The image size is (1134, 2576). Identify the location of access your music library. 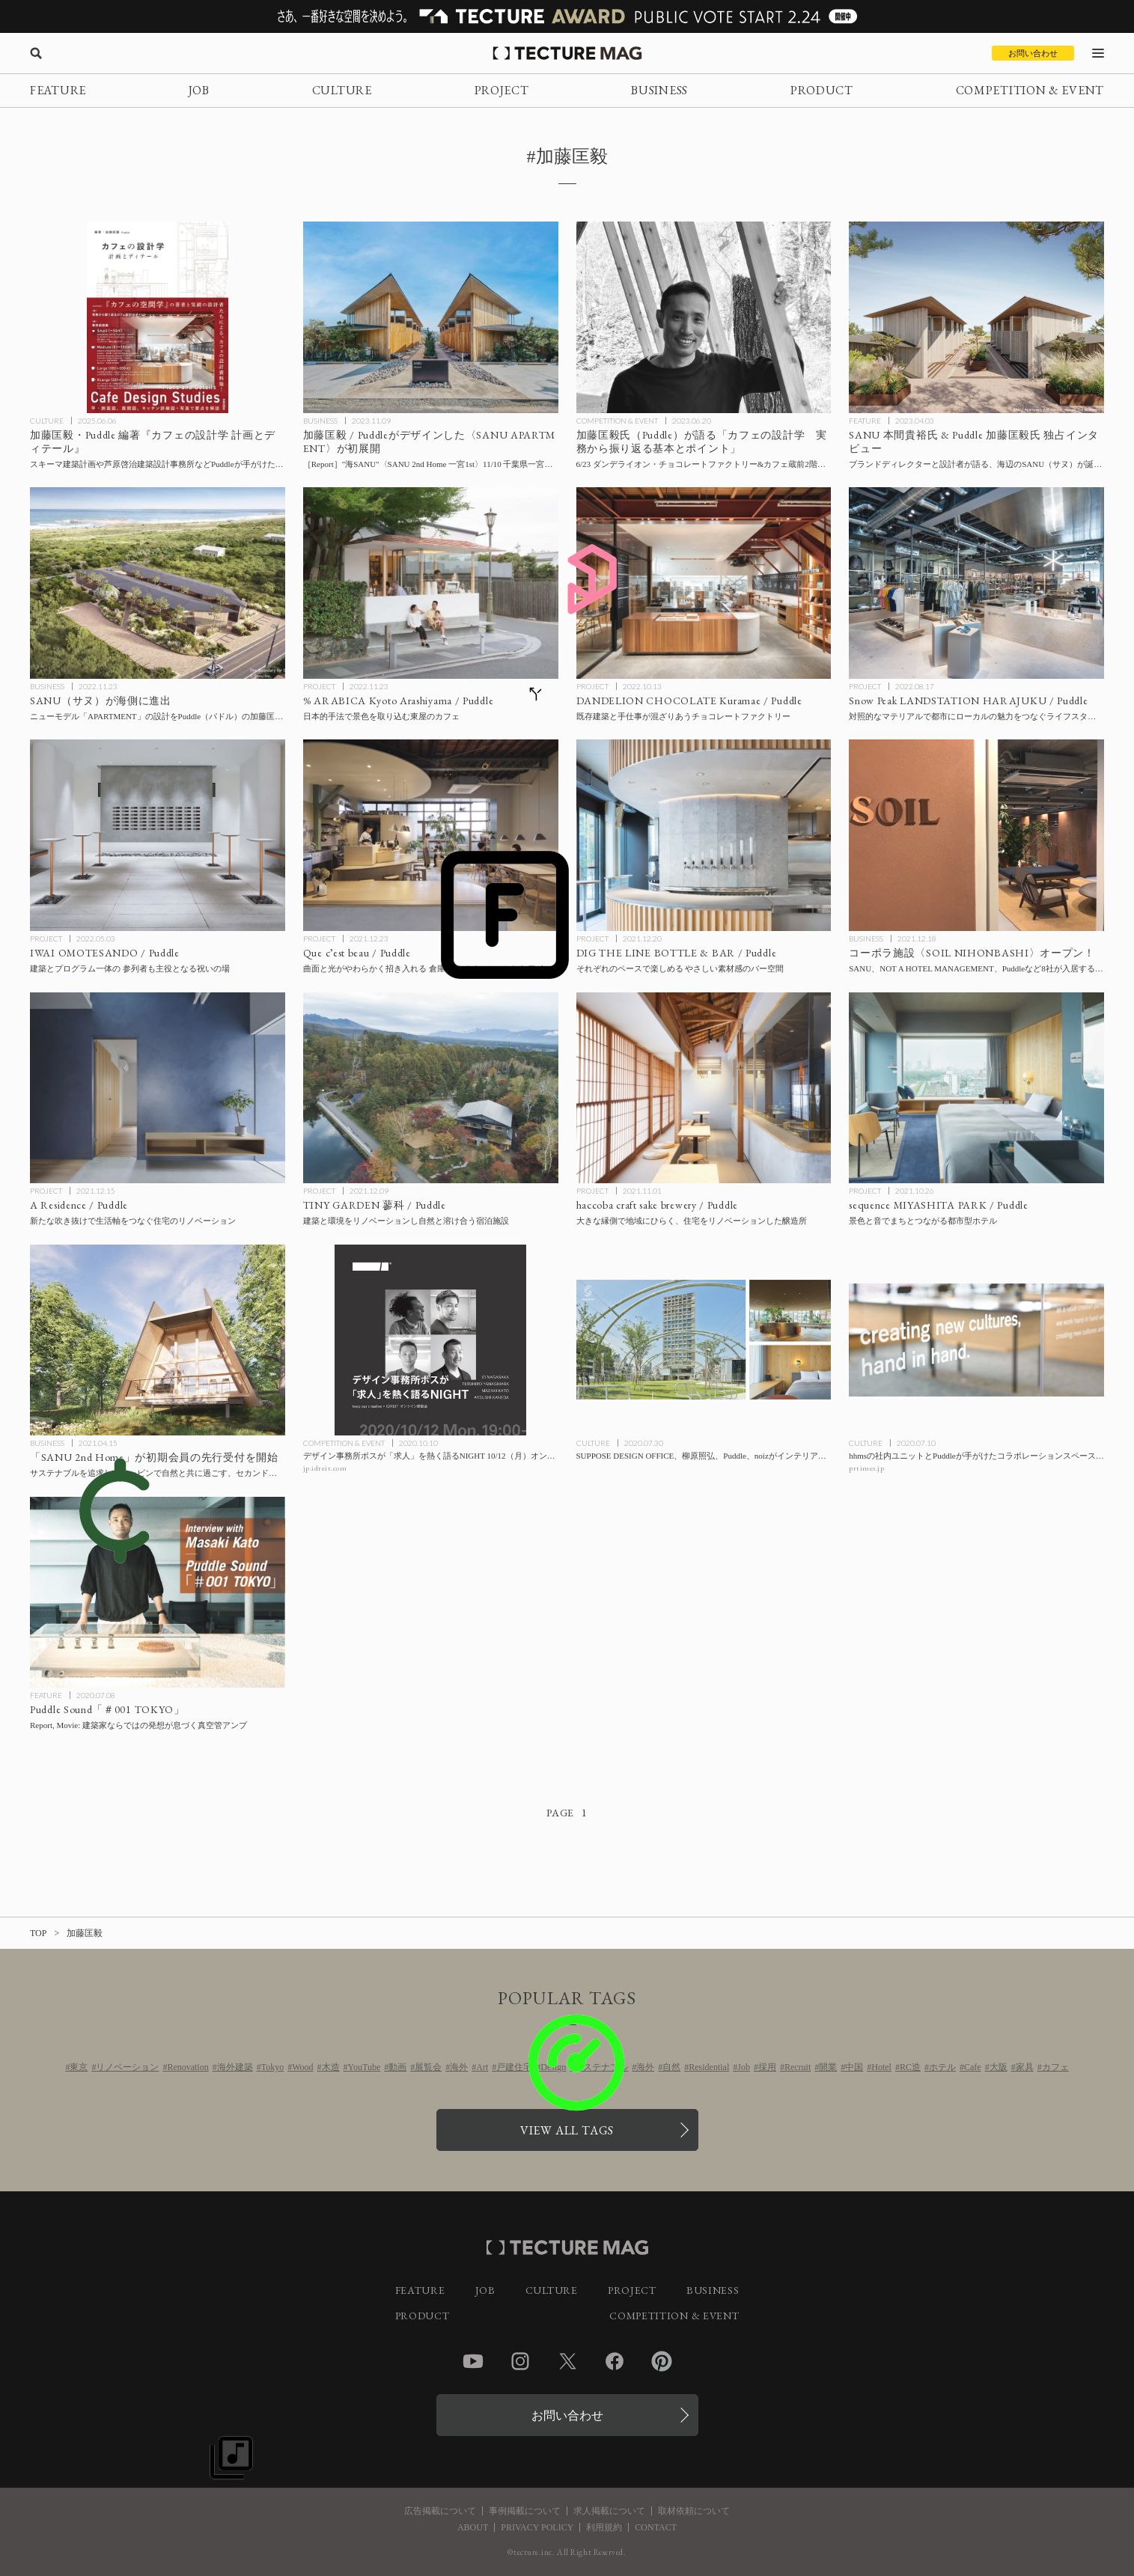
(231, 2458).